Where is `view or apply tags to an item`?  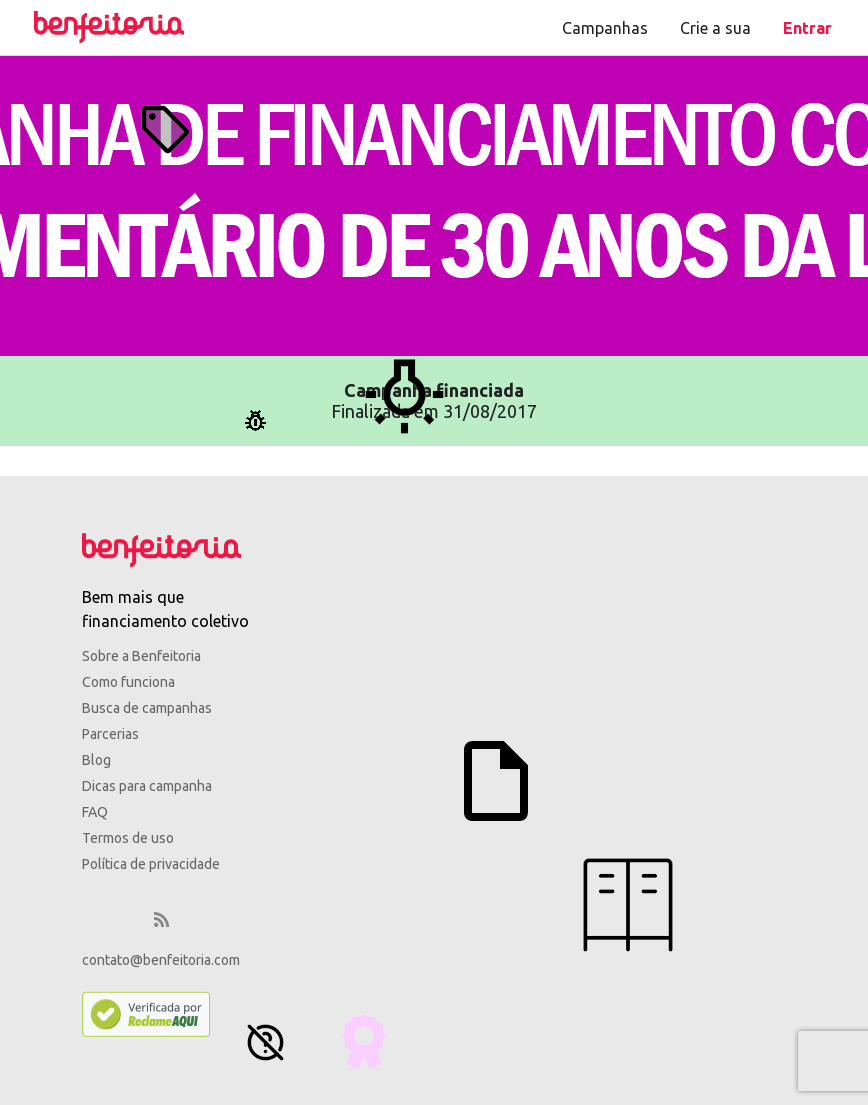
view or apply tags to an item is located at coordinates (165, 129).